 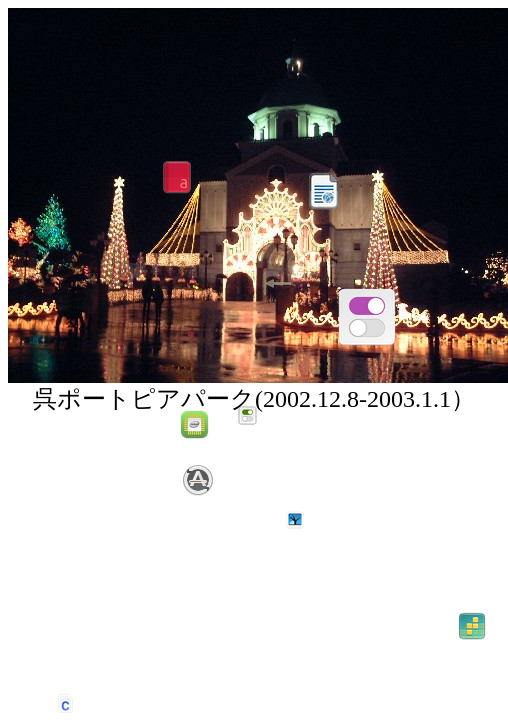 I want to click on a C programming language source file, so click(x=65, y=703).